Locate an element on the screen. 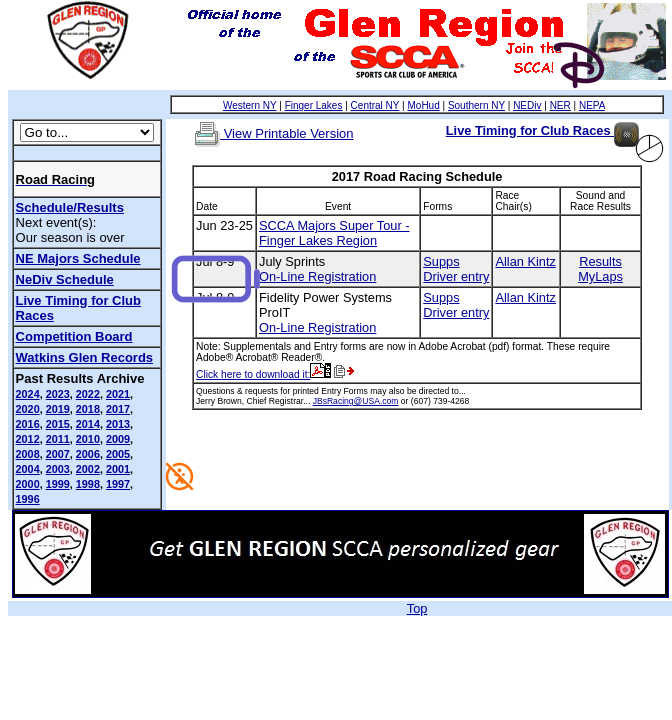 The width and height of the screenshot is (672, 720). view analytics or statistics breakdown is located at coordinates (649, 148).